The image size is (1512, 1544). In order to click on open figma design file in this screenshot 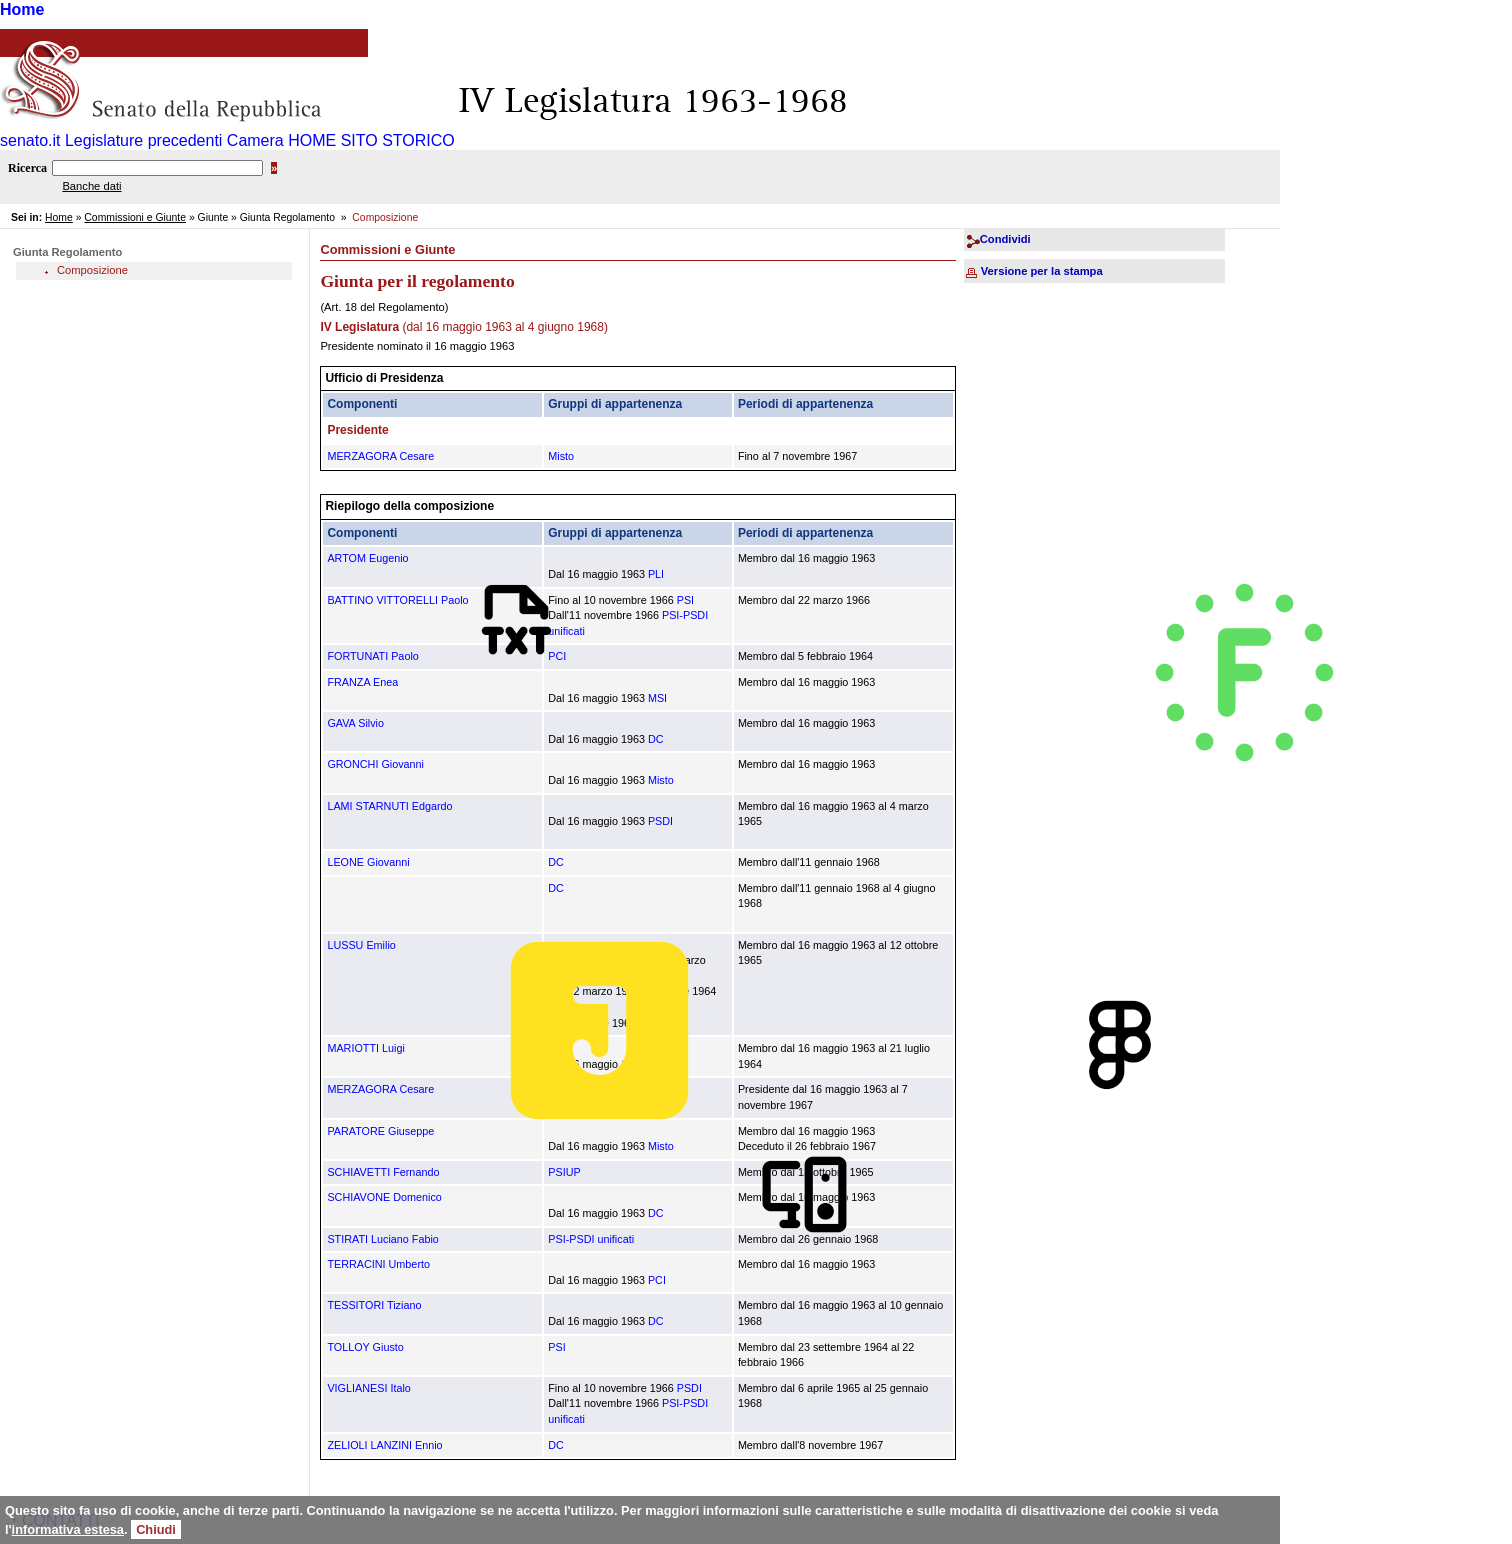, I will do `click(1120, 1045)`.